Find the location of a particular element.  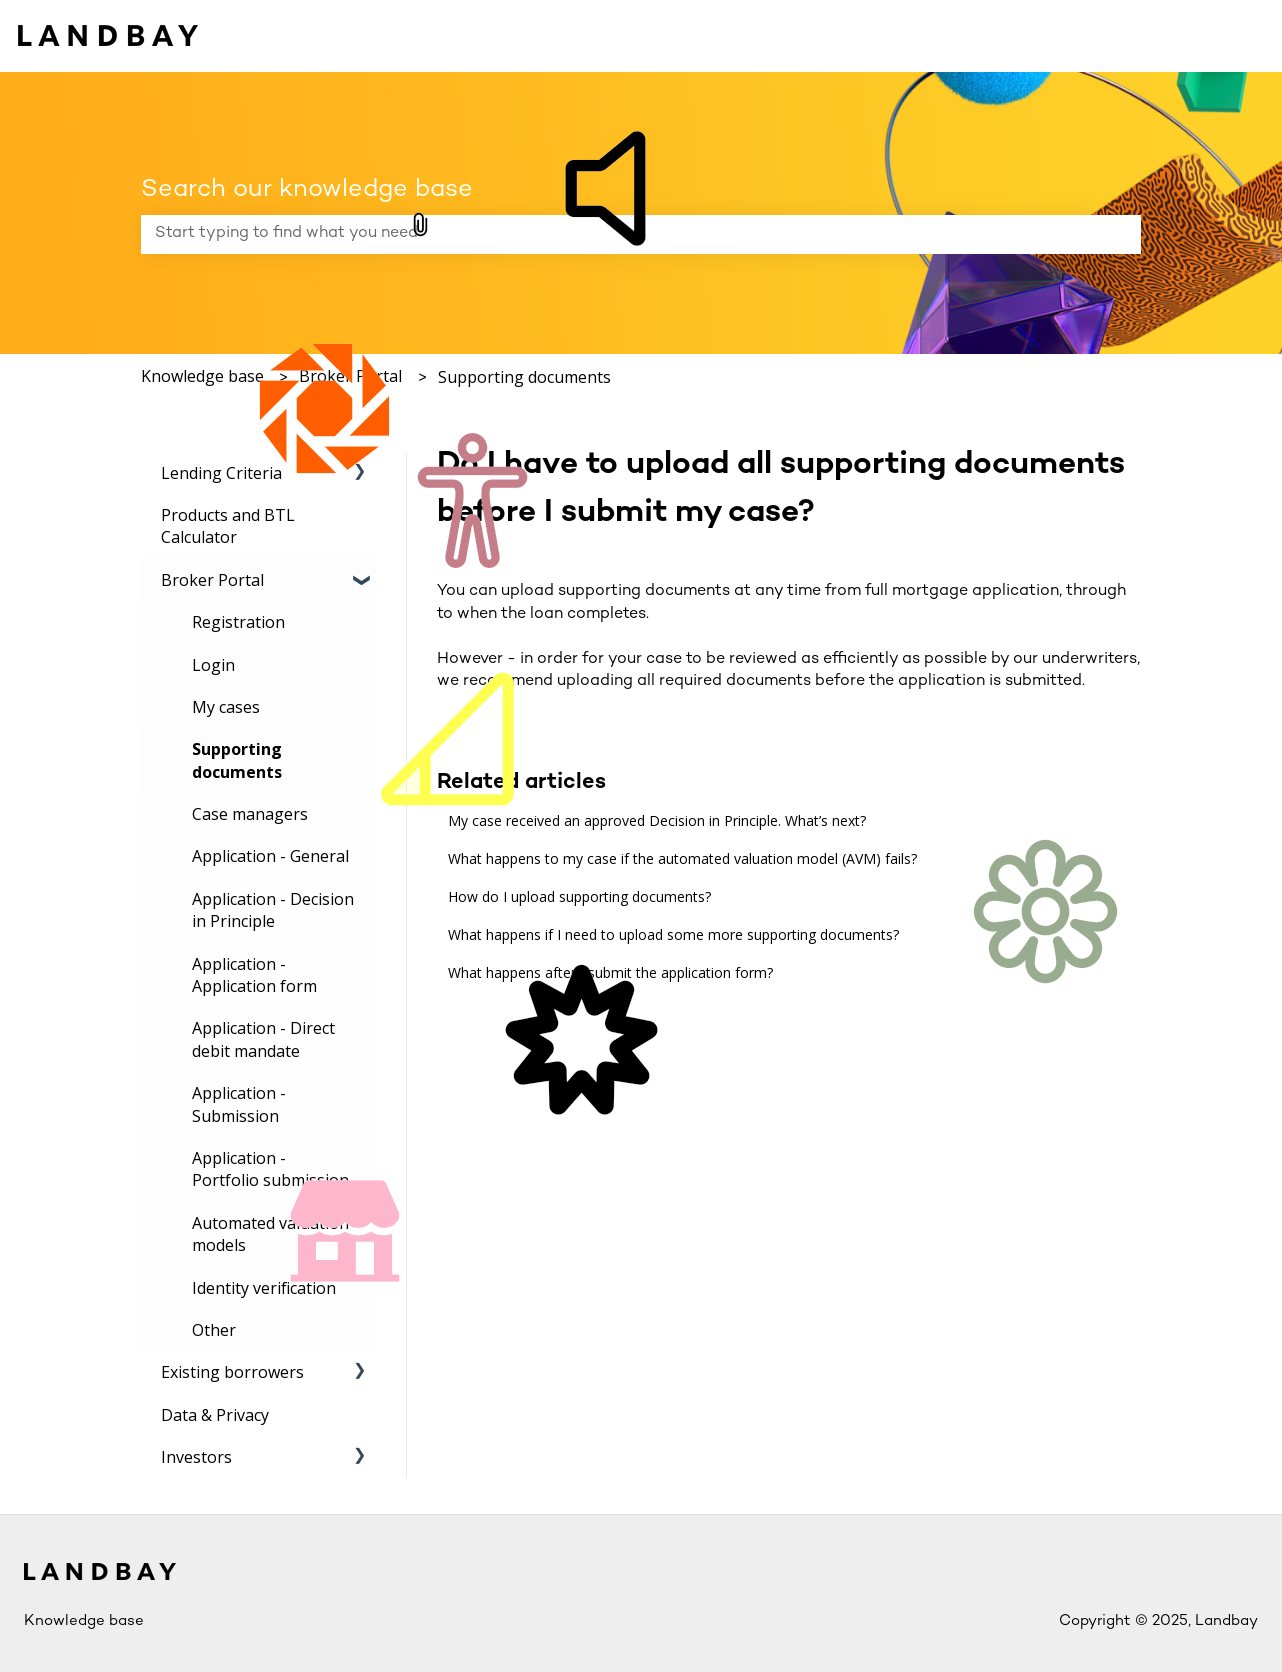

browse or access the marketplace is located at coordinates (345, 1231).